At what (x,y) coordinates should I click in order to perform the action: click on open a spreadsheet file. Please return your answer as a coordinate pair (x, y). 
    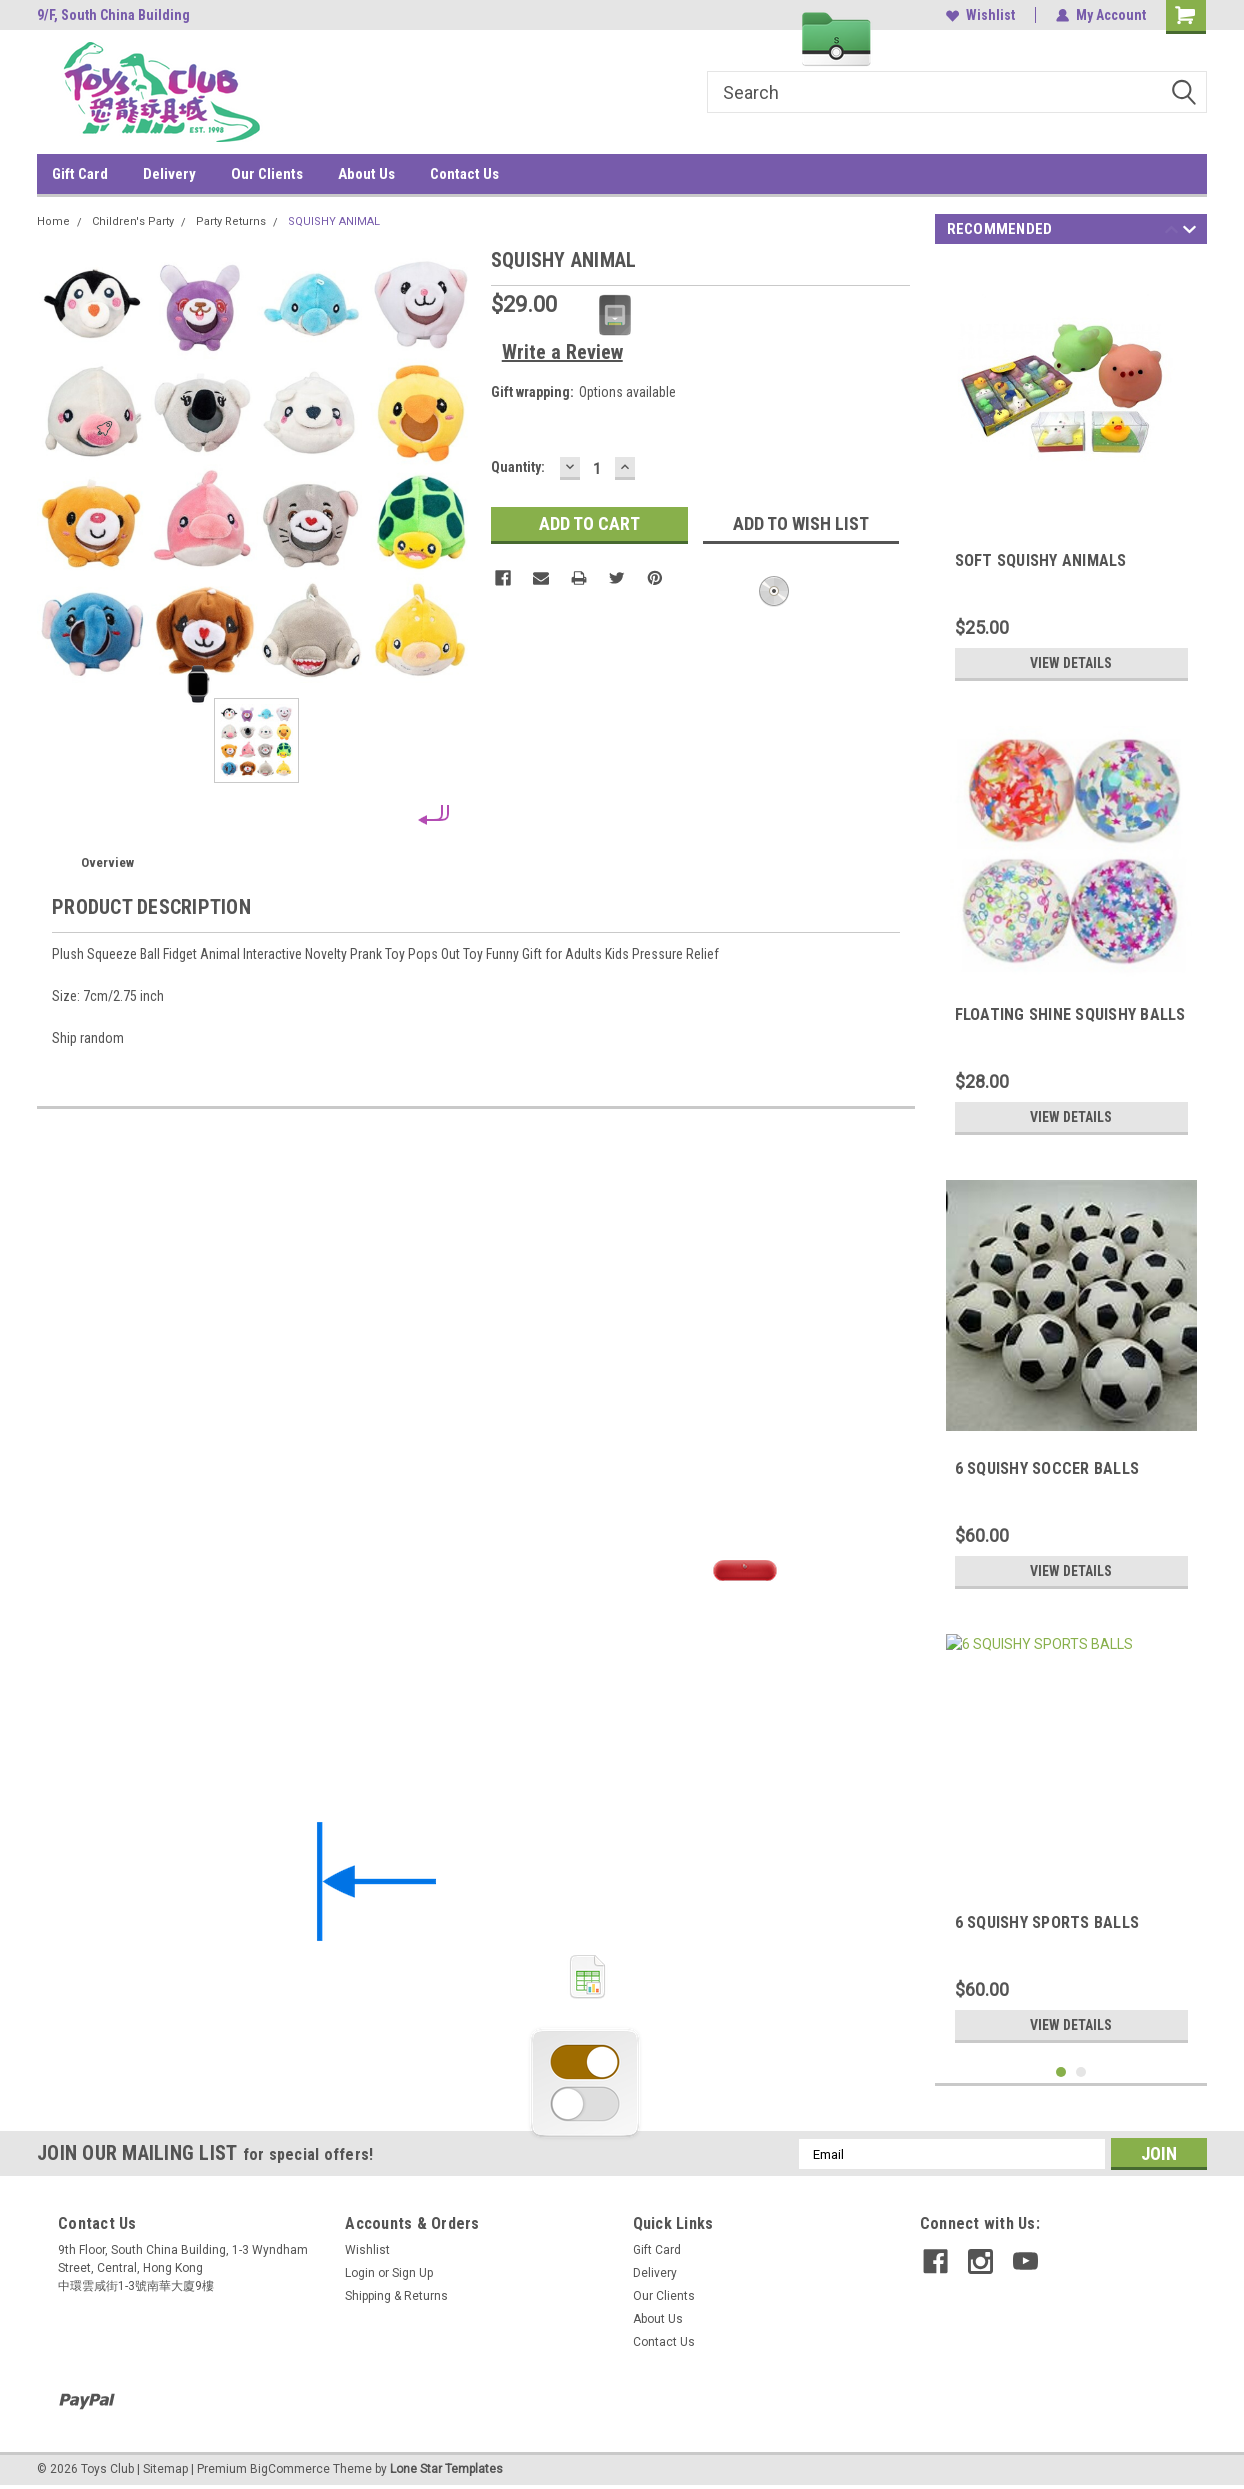
    Looking at the image, I should click on (587, 1976).